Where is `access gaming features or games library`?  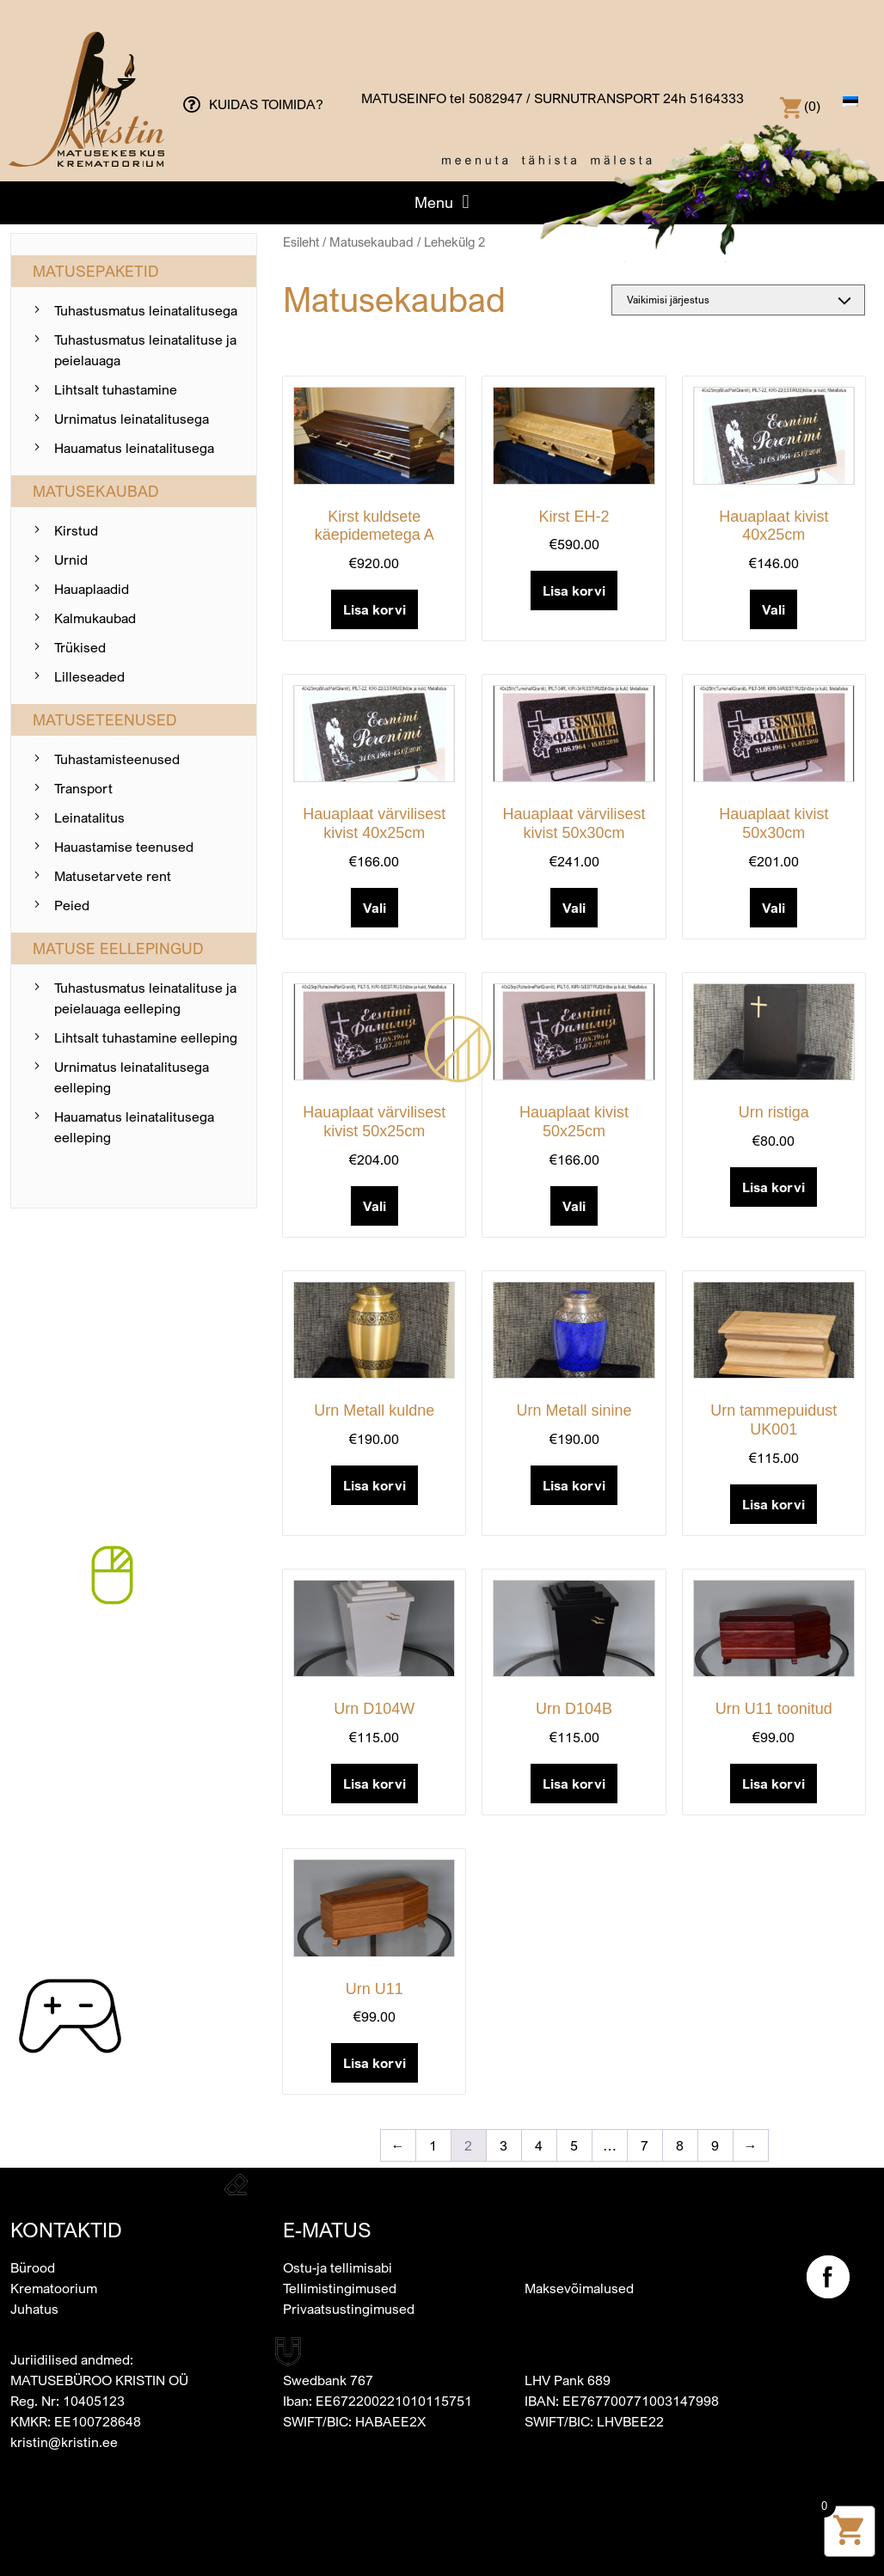 access gaming features or games library is located at coordinates (70, 2016).